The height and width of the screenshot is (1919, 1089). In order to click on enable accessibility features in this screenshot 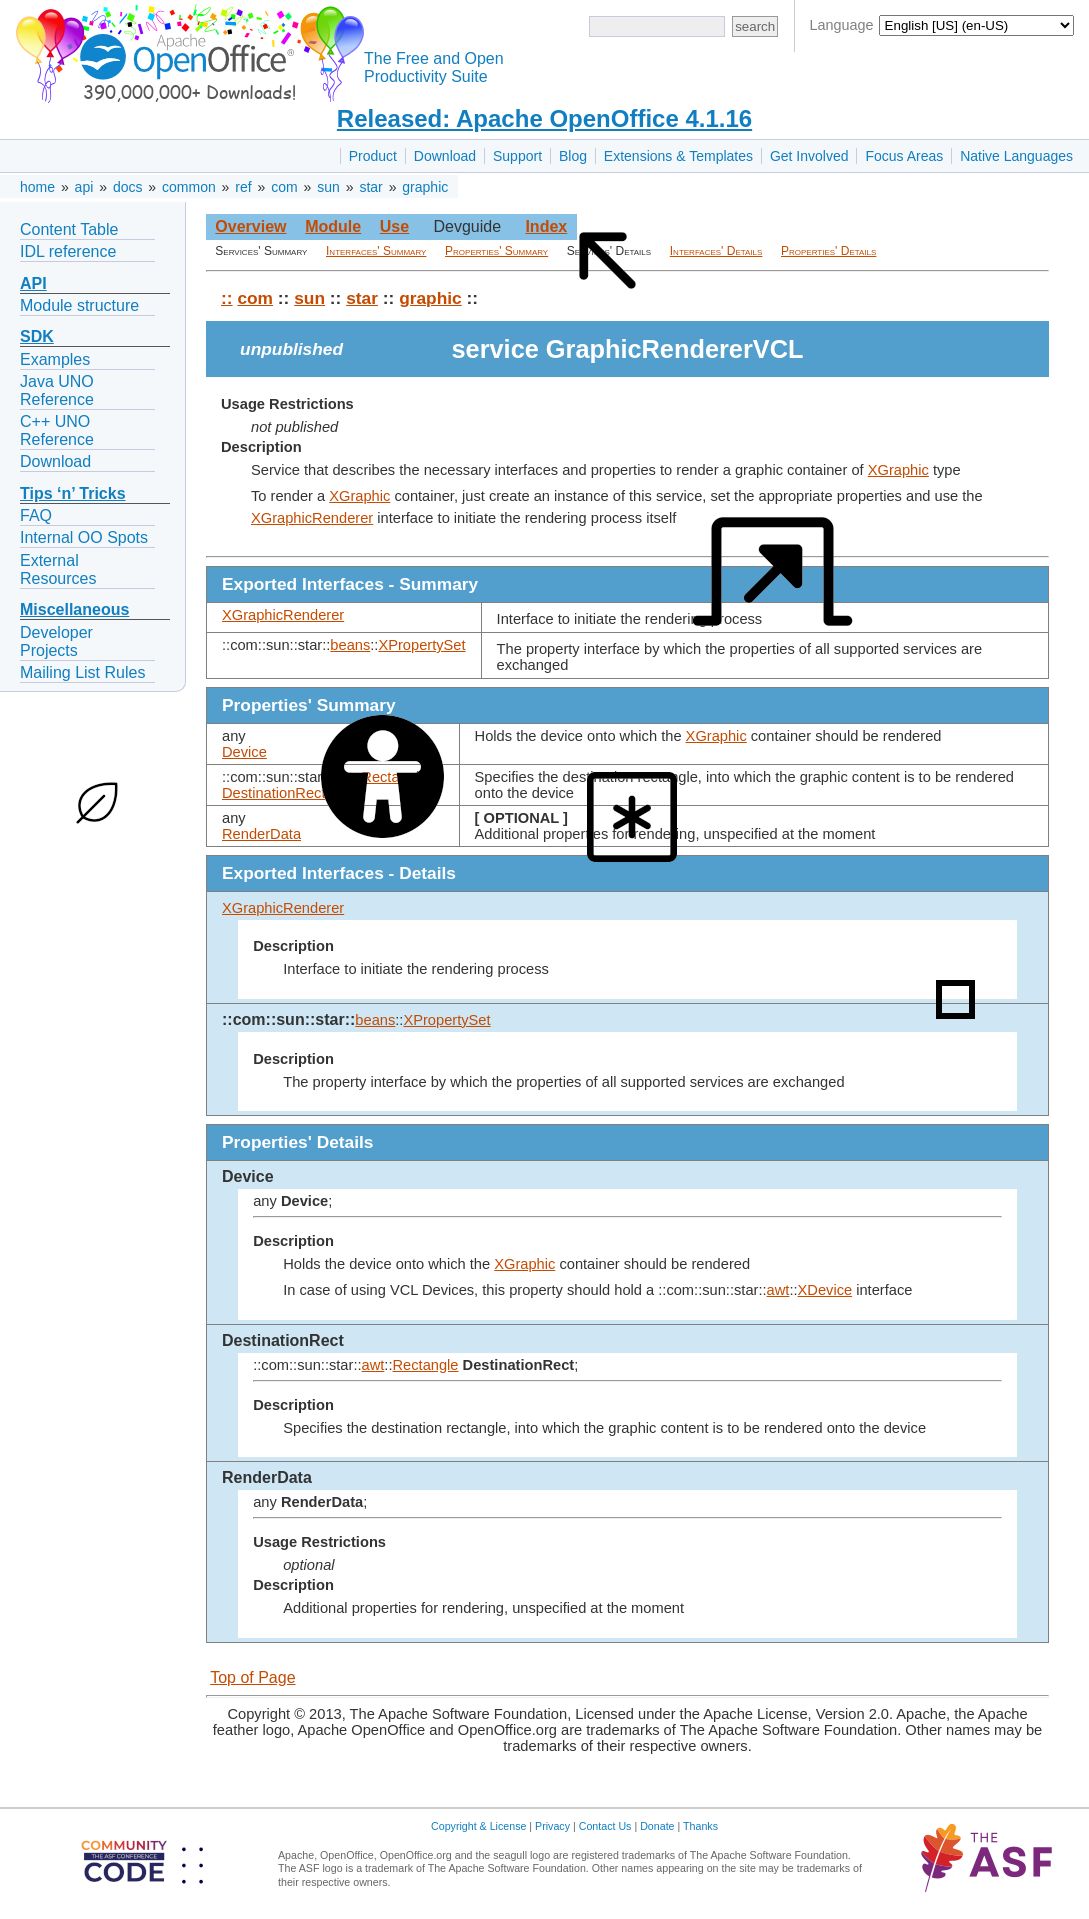, I will do `click(382, 776)`.